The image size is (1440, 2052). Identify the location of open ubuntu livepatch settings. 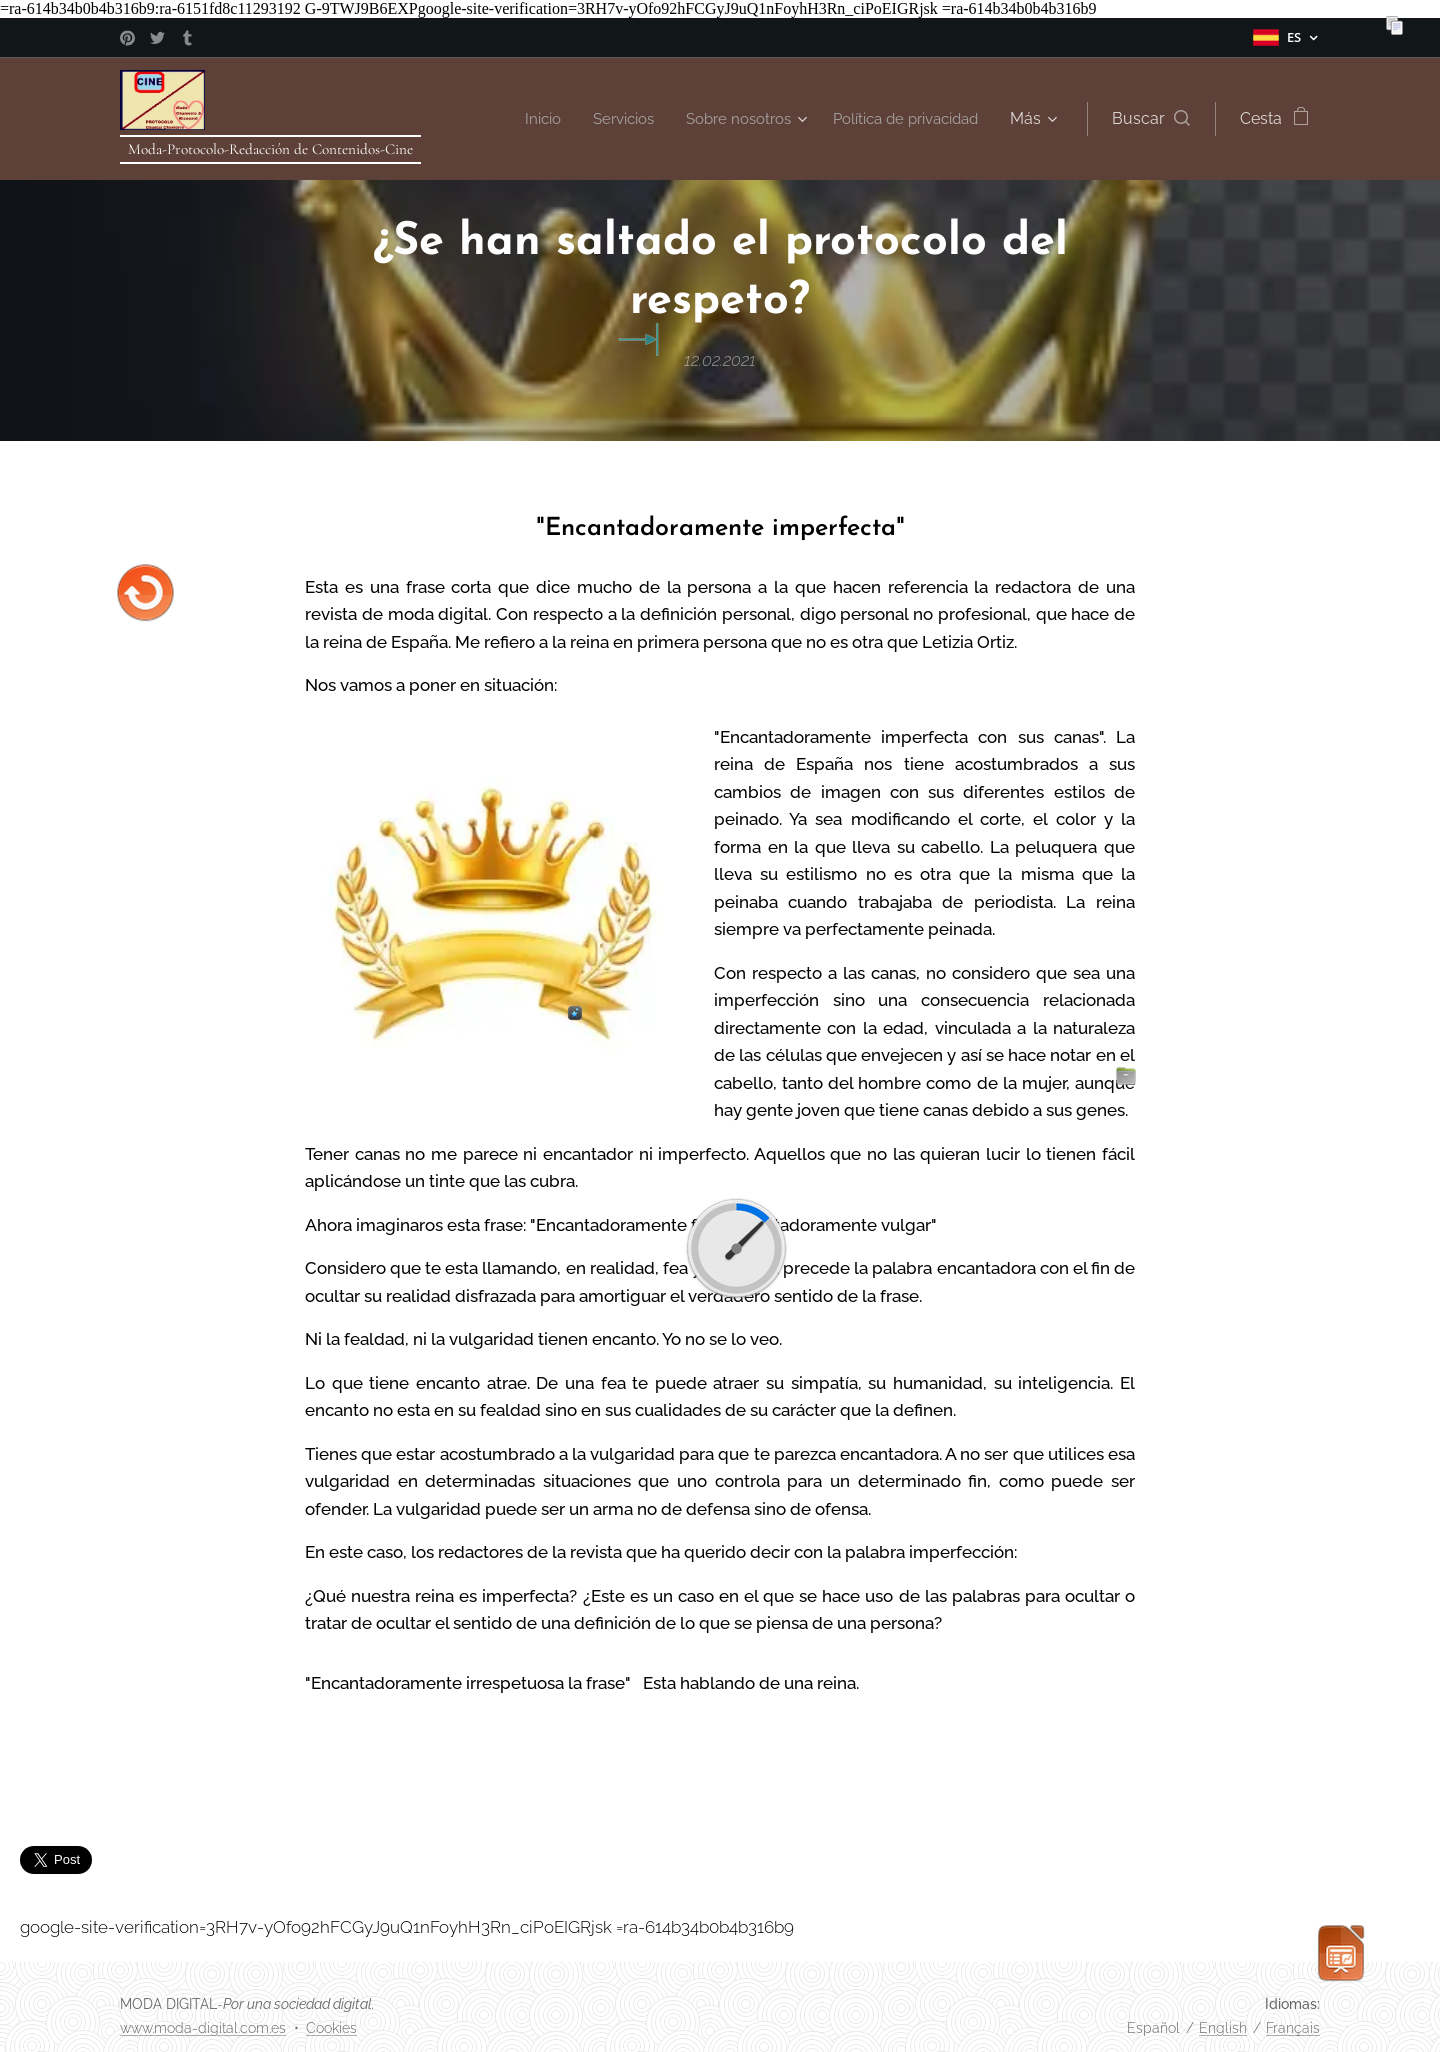
(145, 592).